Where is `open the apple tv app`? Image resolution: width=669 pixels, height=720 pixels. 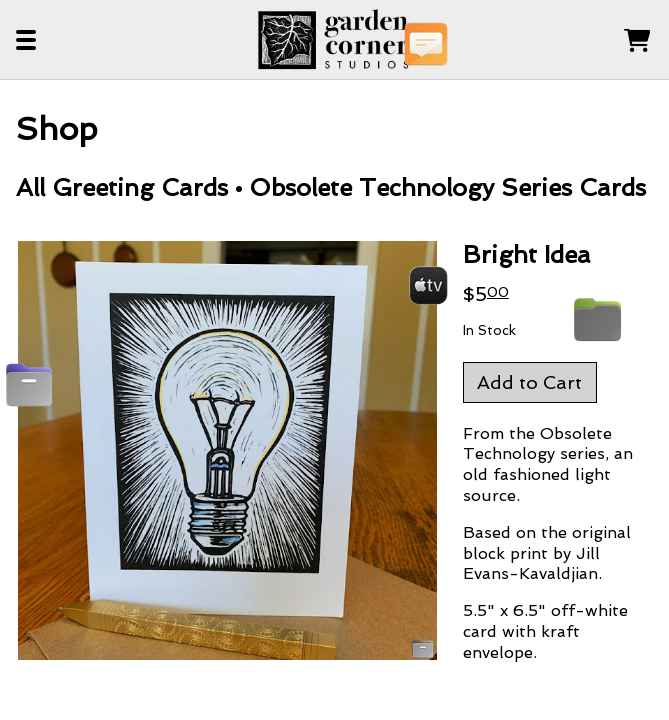
open the apple tv app is located at coordinates (428, 285).